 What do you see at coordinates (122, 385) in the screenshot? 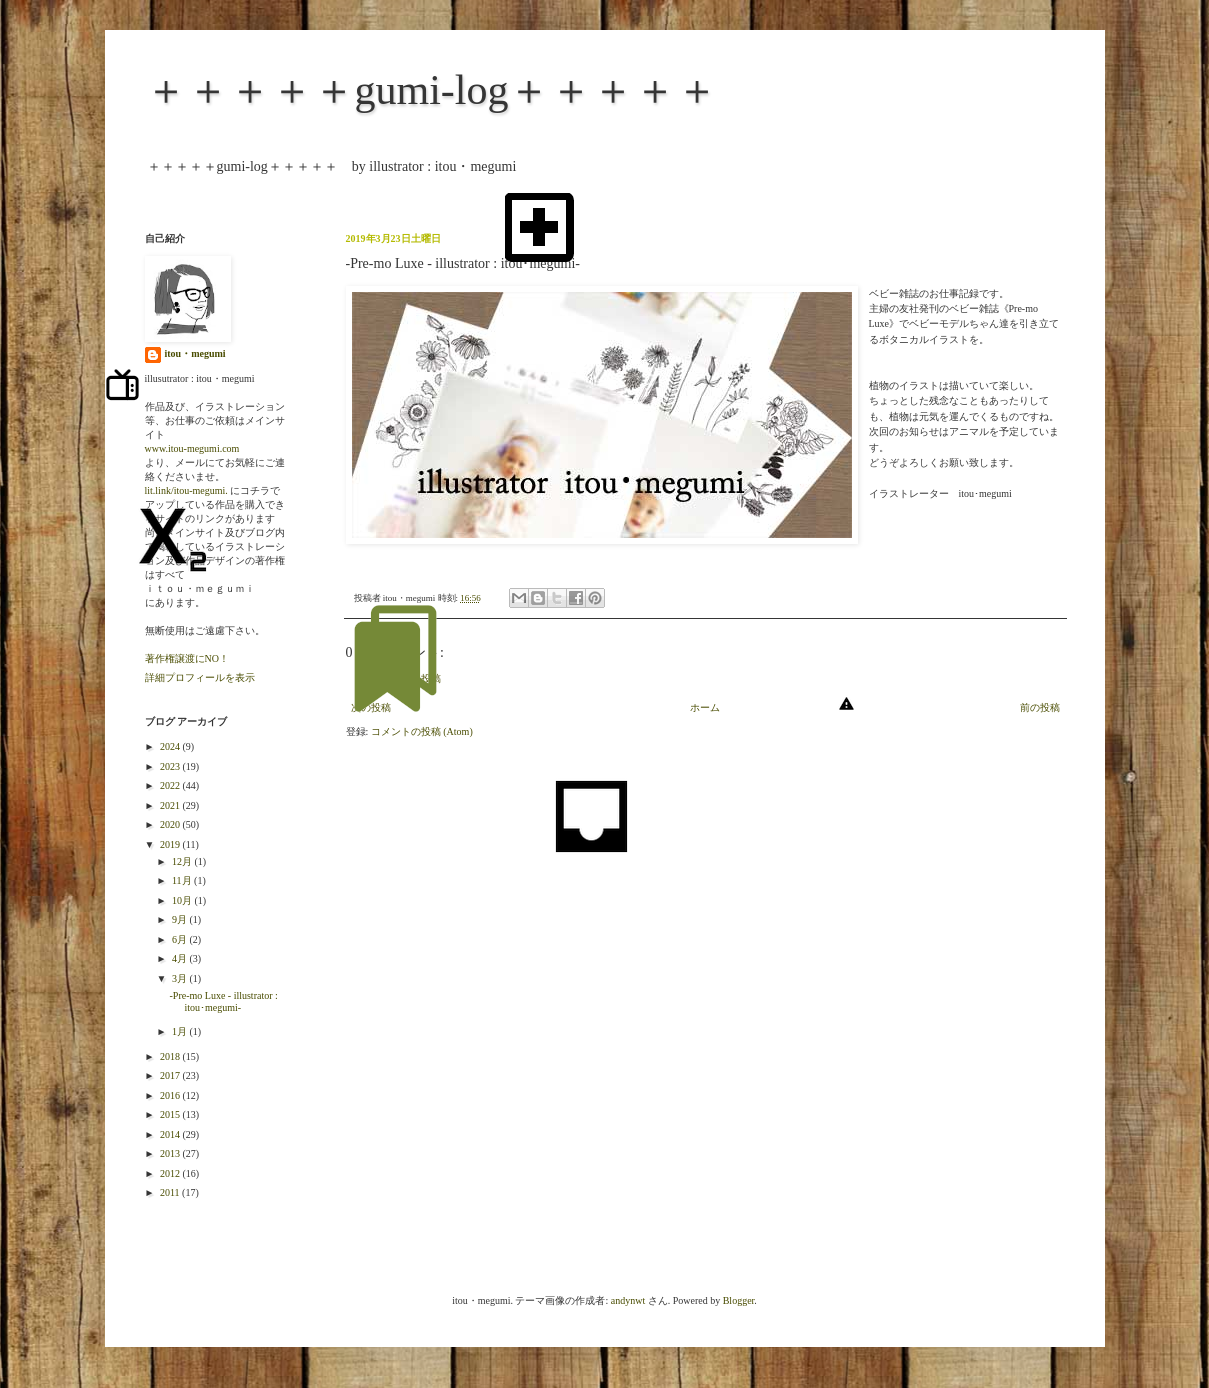
I see `access retro or classic TV content` at bounding box center [122, 385].